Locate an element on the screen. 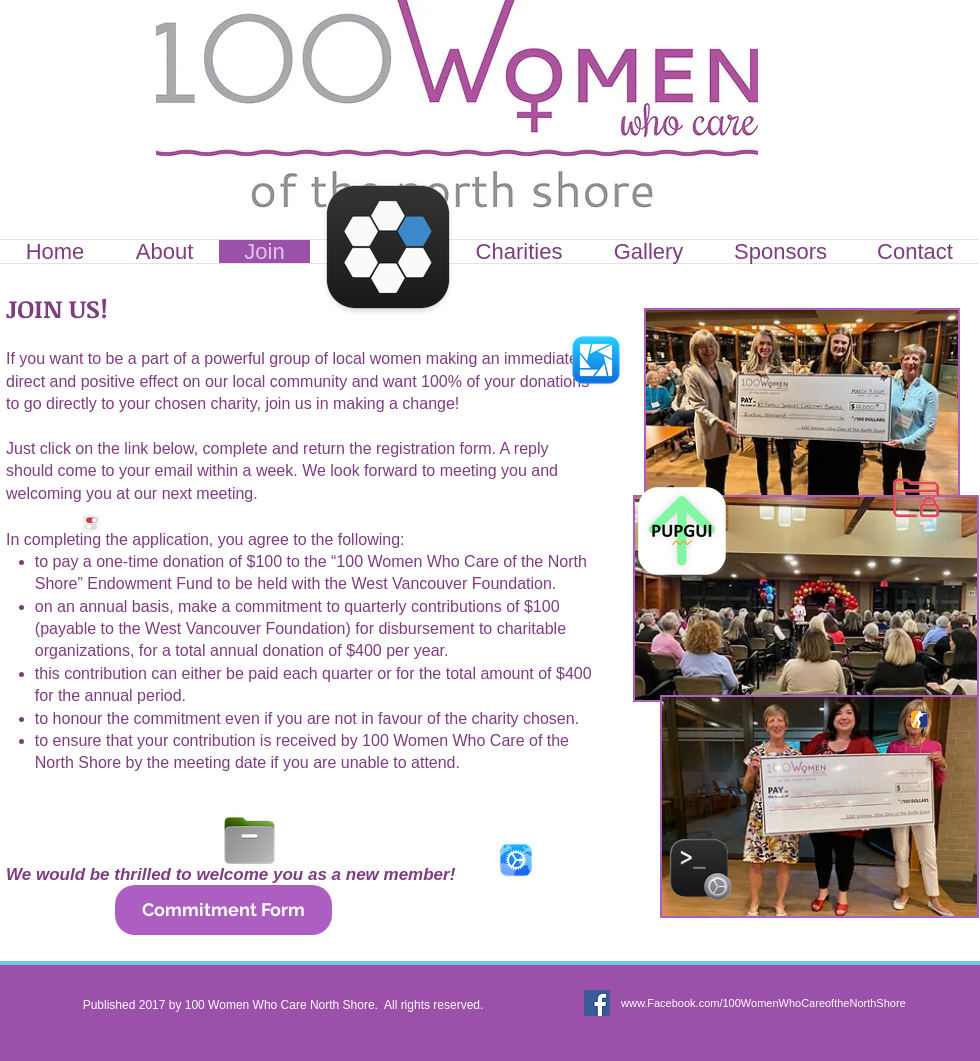 The width and height of the screenshot is (980, 1061). open terminal preferences or settings is located at coordinates (699, 868).